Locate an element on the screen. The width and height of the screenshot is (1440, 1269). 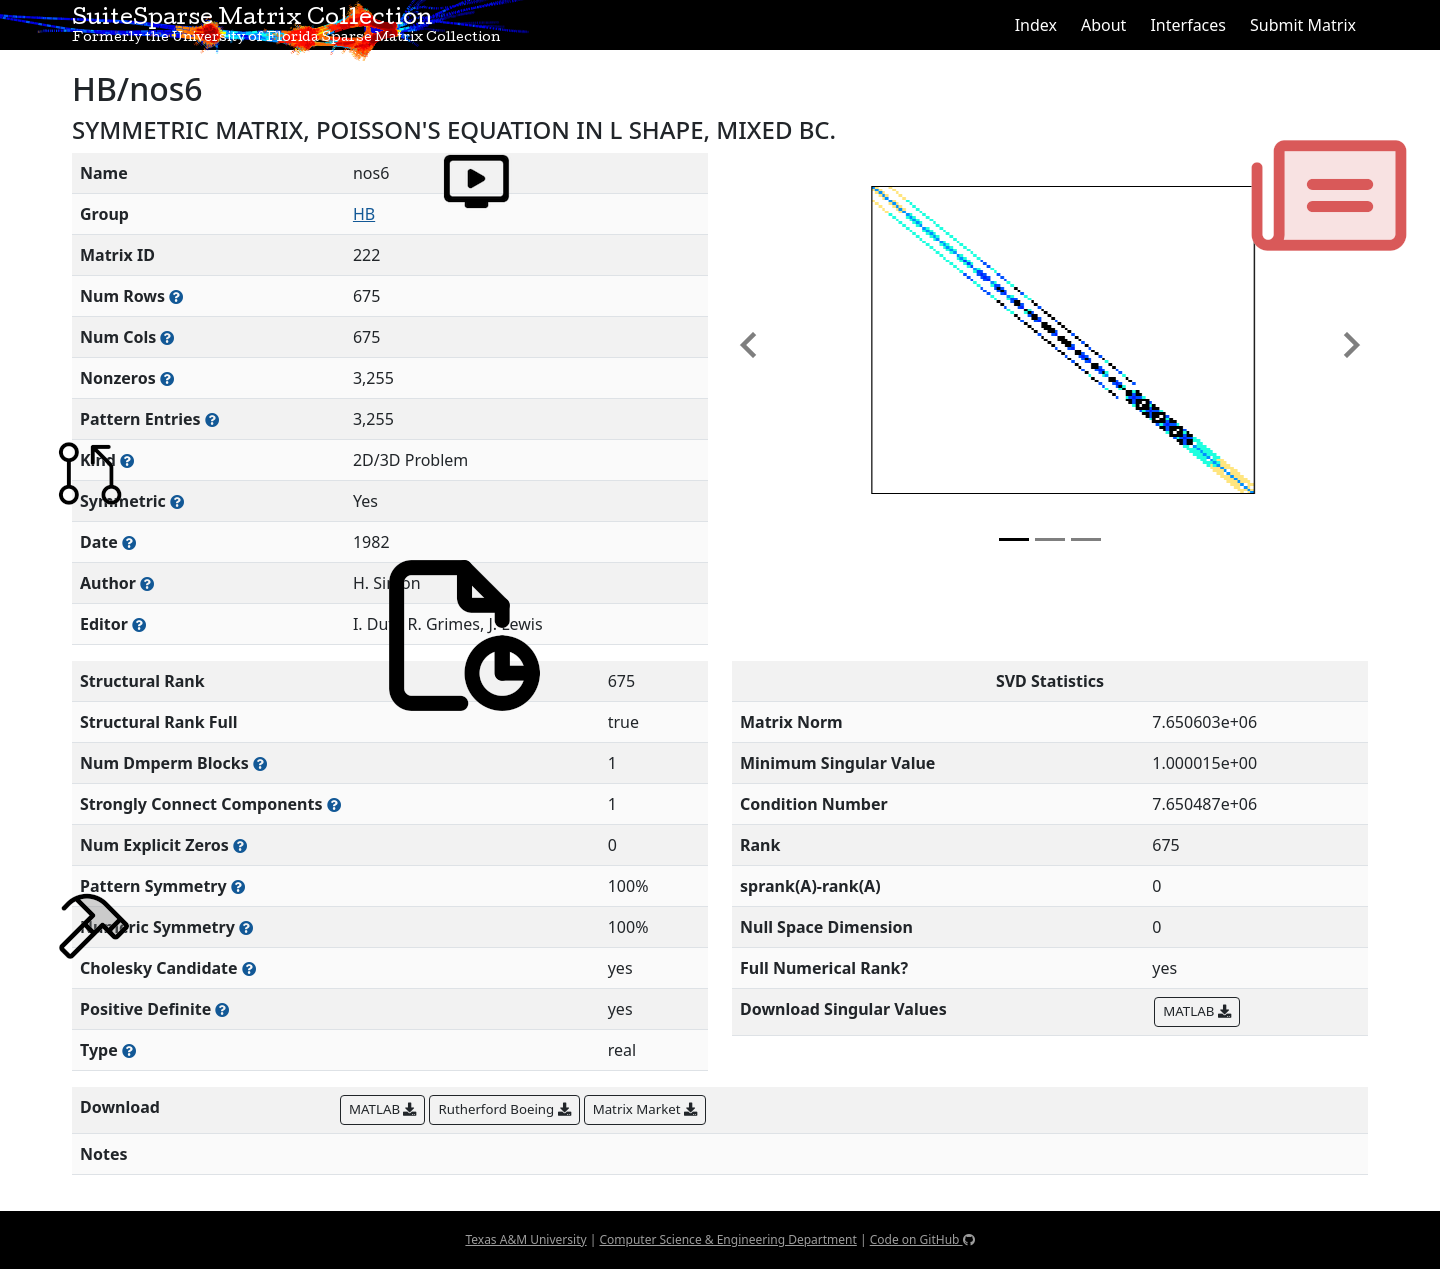
view file analytics or report is located at coordinates (464, 635).